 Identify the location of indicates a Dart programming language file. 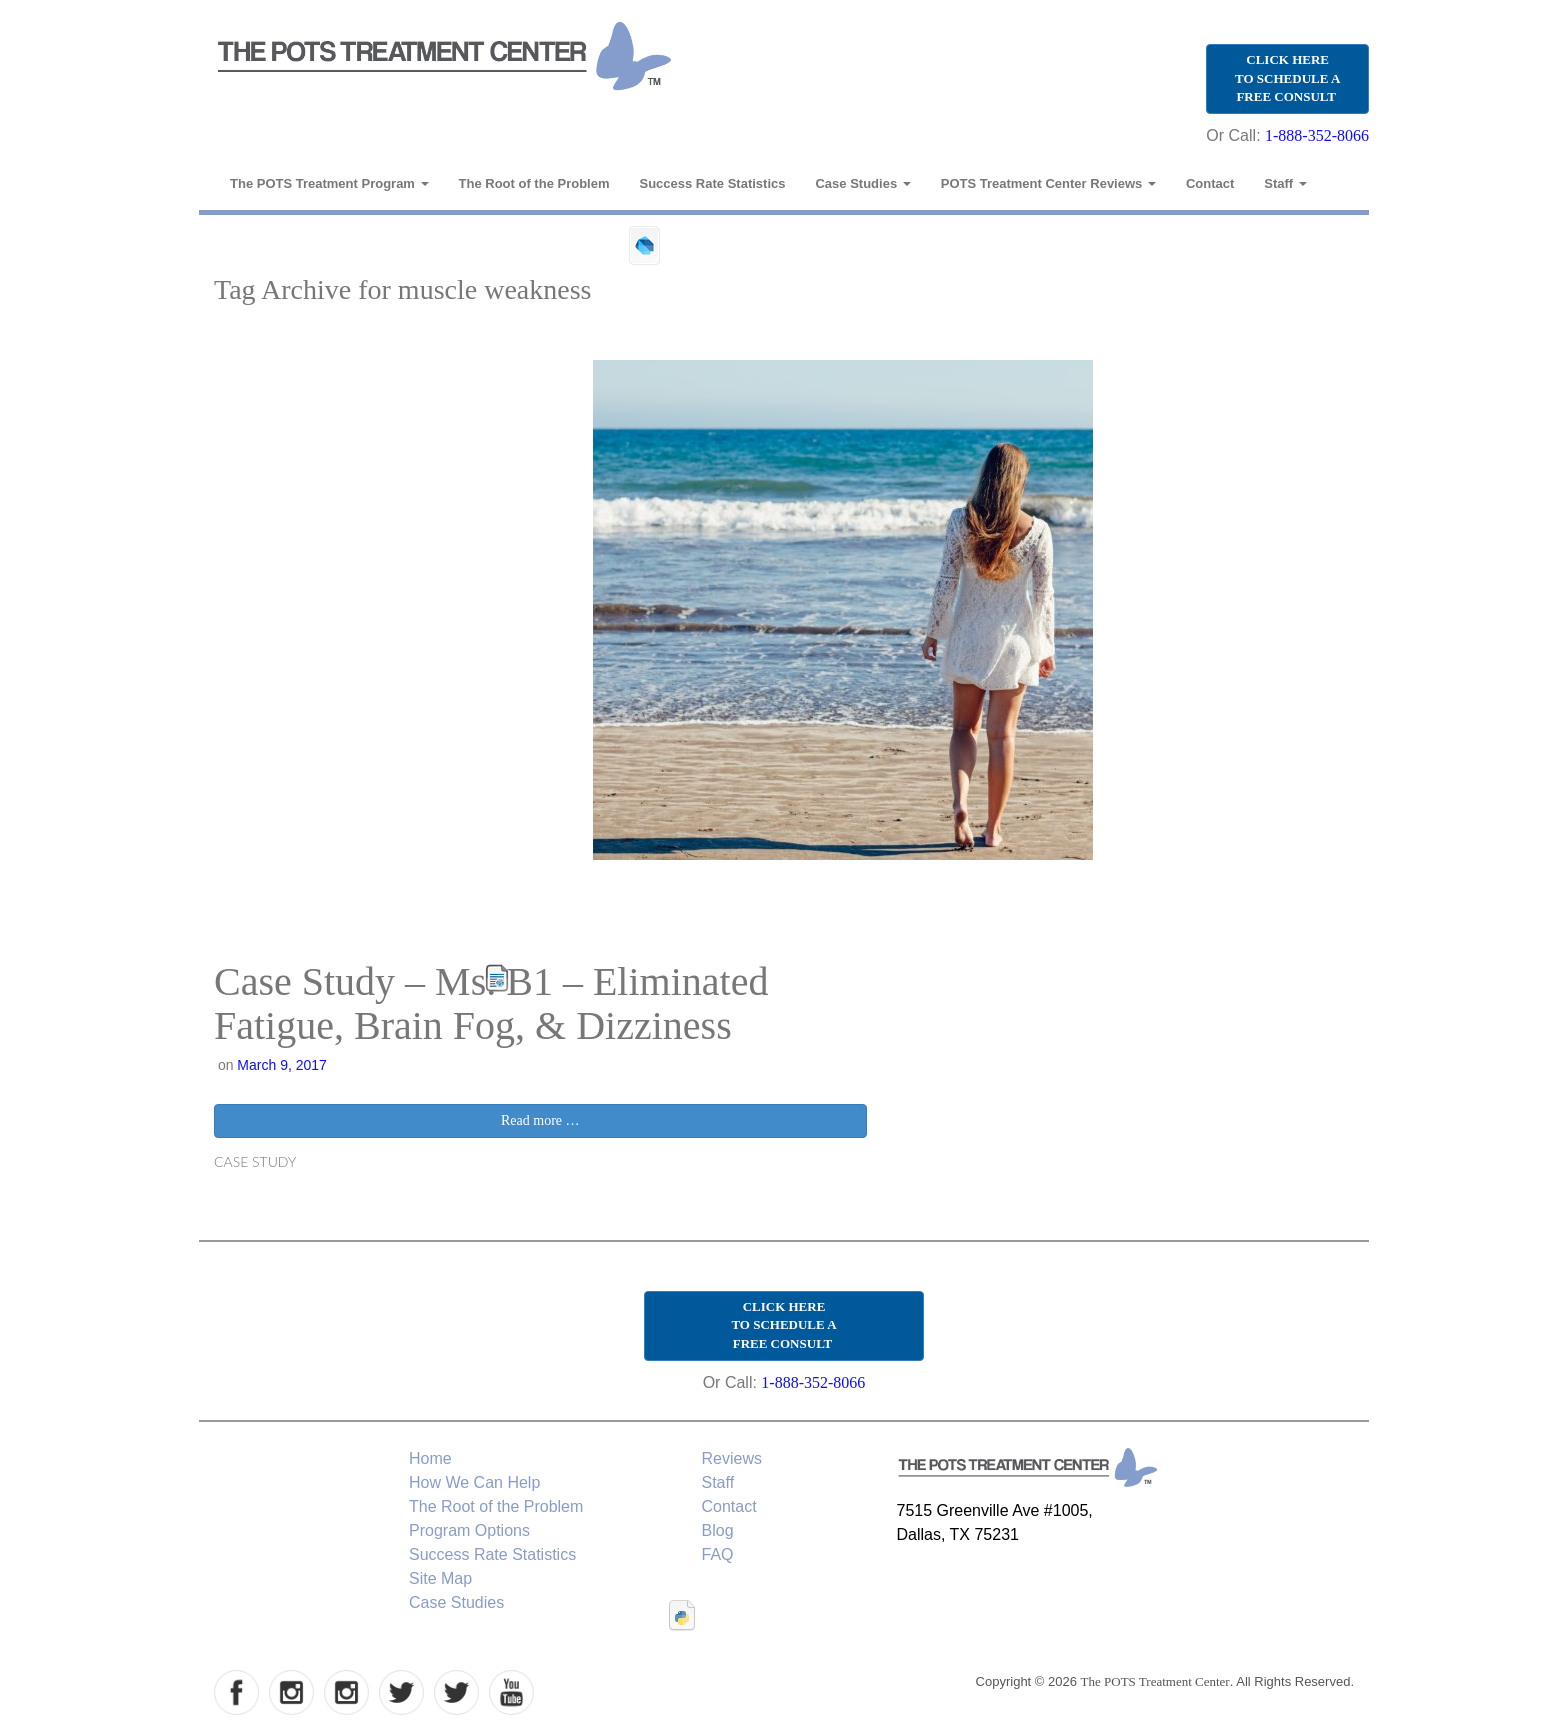
(644, 245).